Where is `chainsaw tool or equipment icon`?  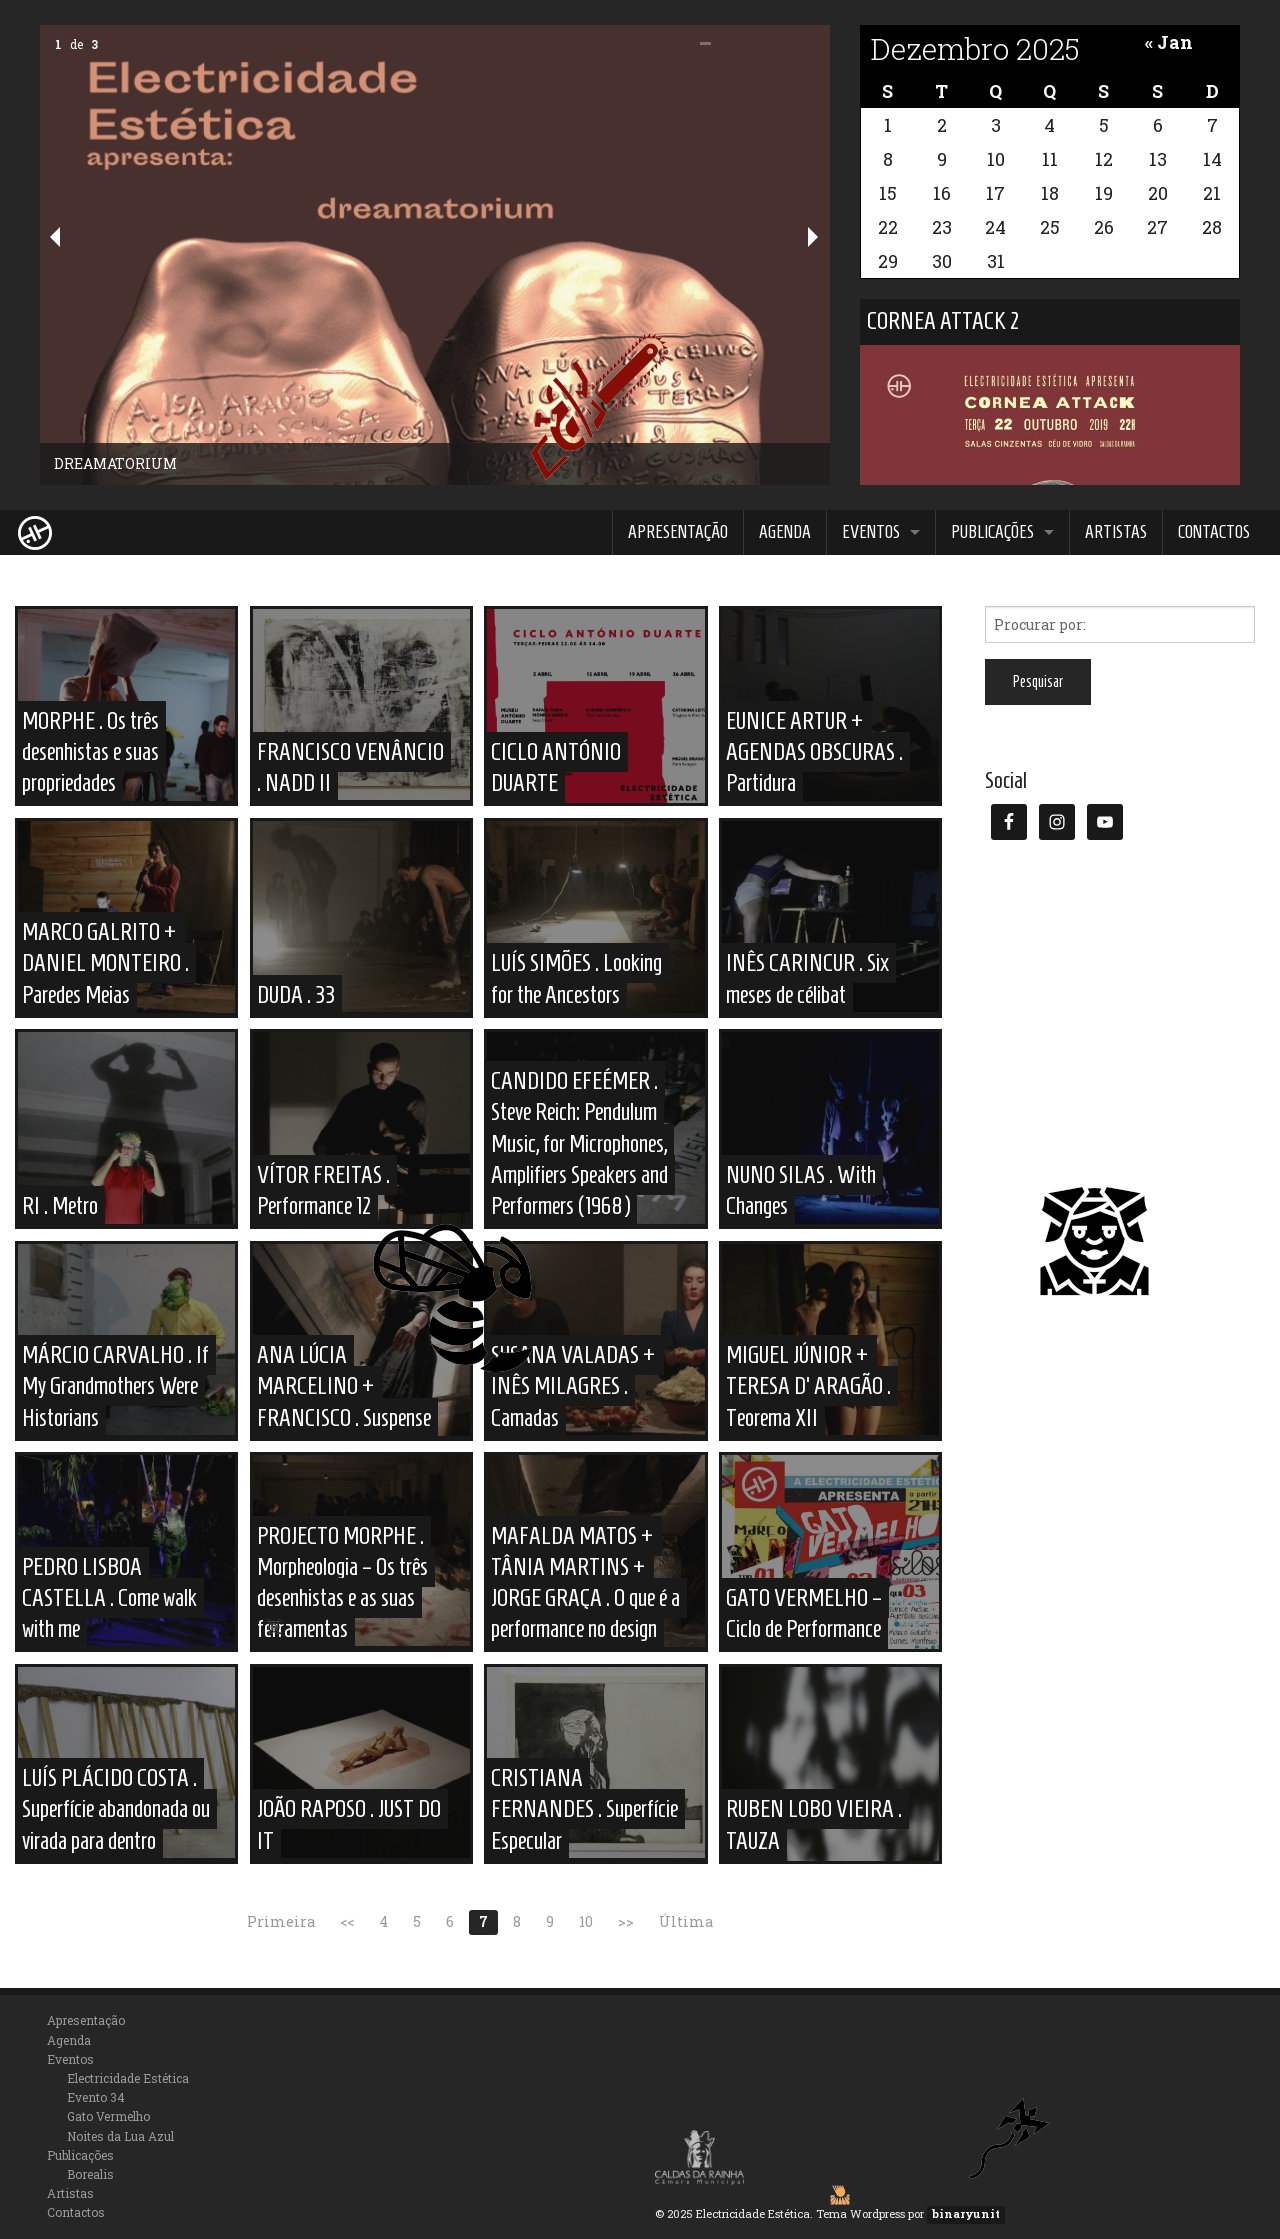 chainsaw tool or equipment icon is located at coordinates (599, 406).